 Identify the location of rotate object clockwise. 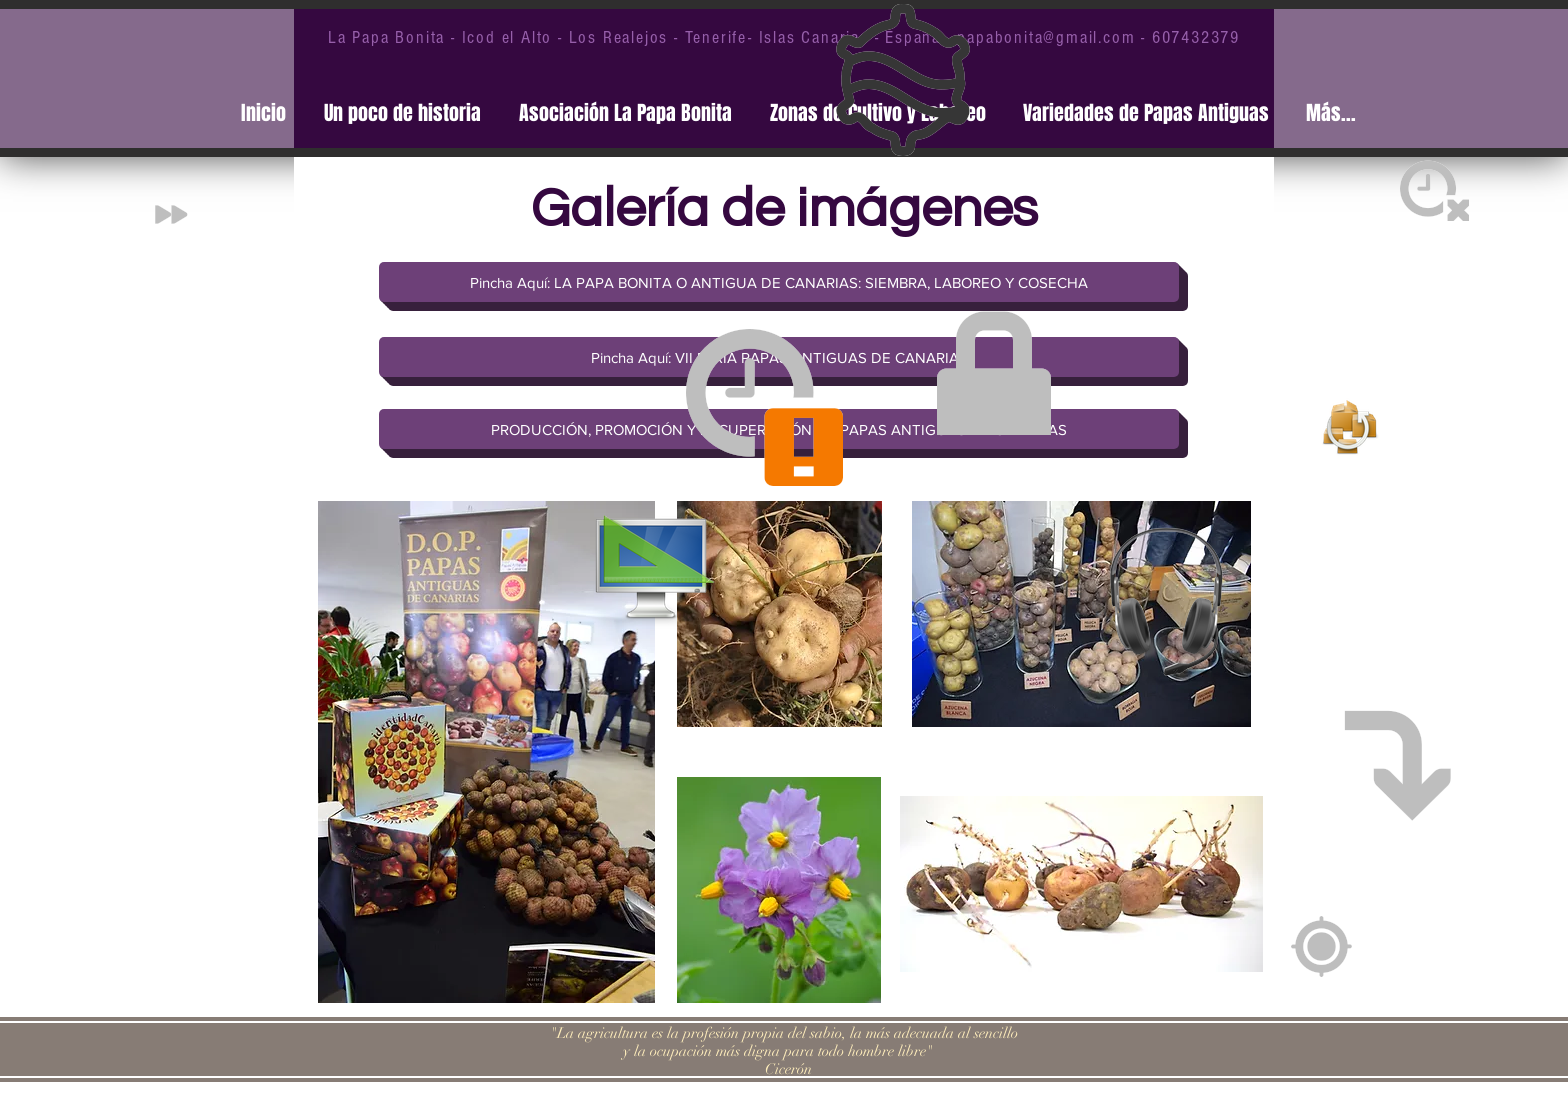
(1393, 759).